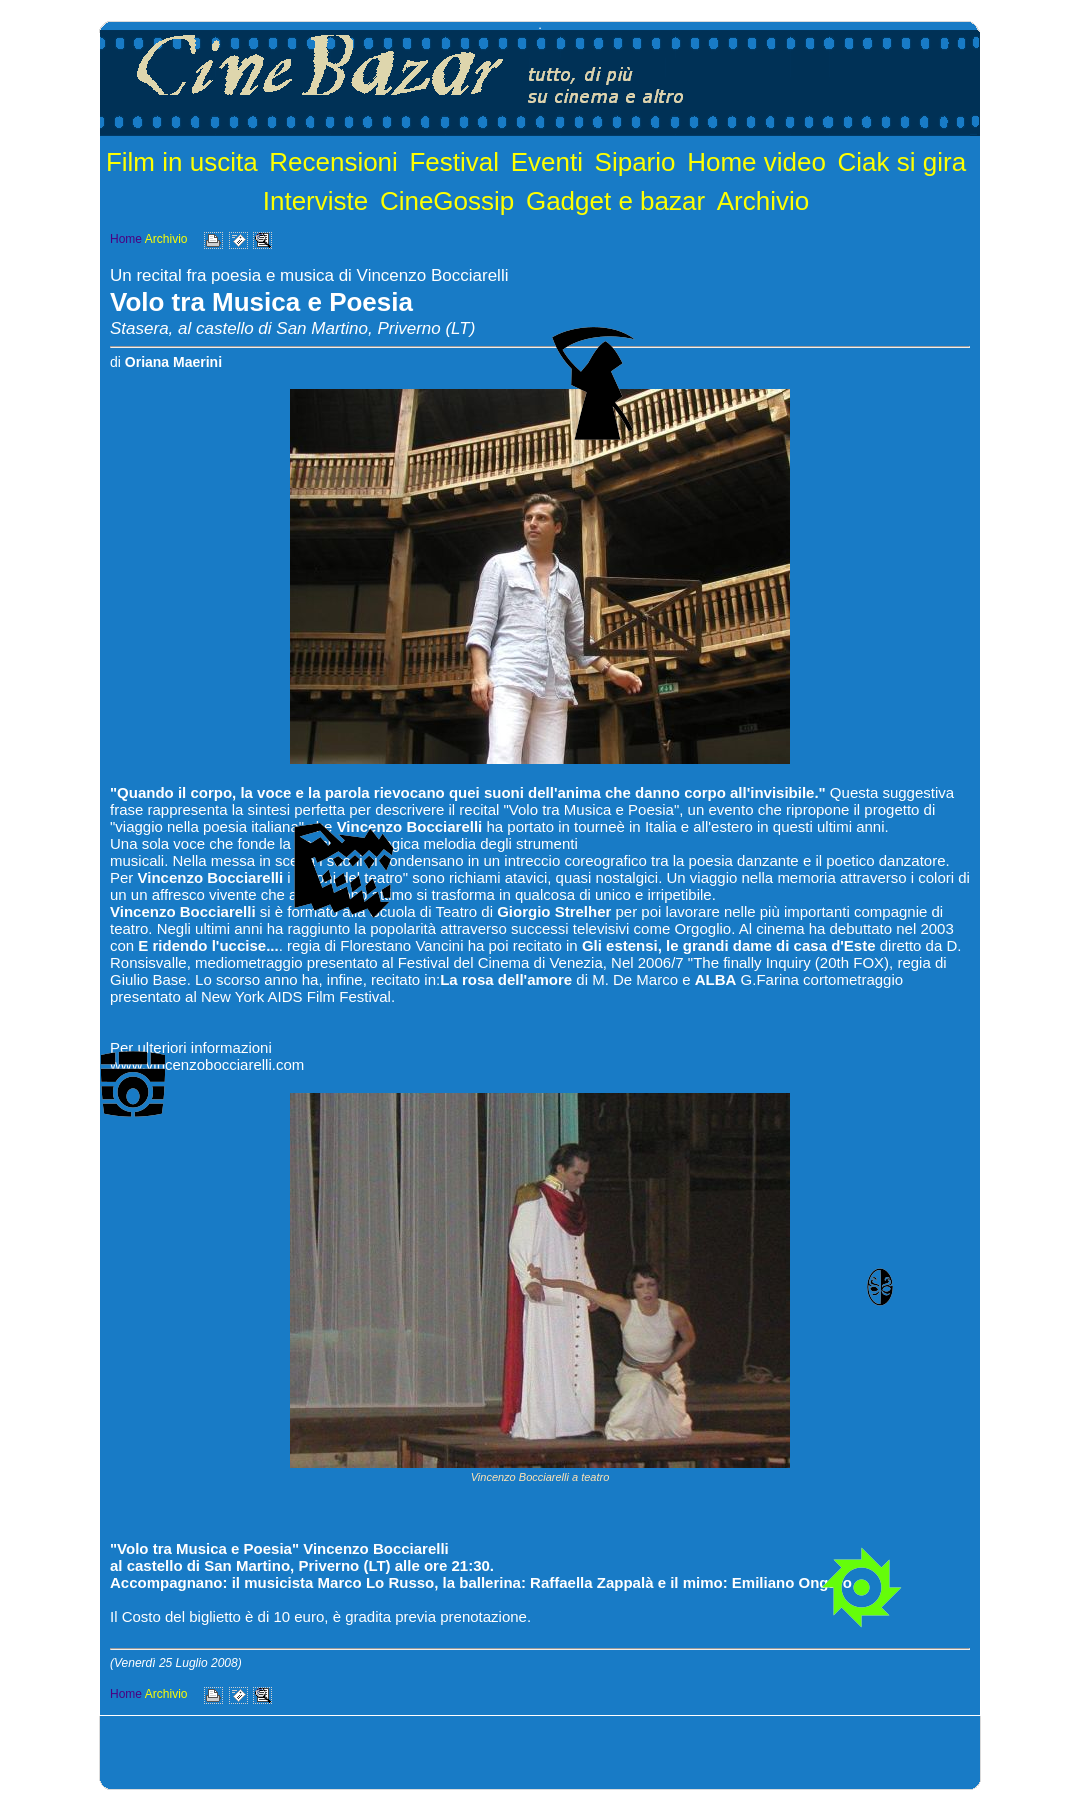 The image size is (1080, 1807). What do you see at coordinates (880, 1287) in the screenshot?
I see `select a mask or disguise item in gameplay` at bounding box center [880, 1287].